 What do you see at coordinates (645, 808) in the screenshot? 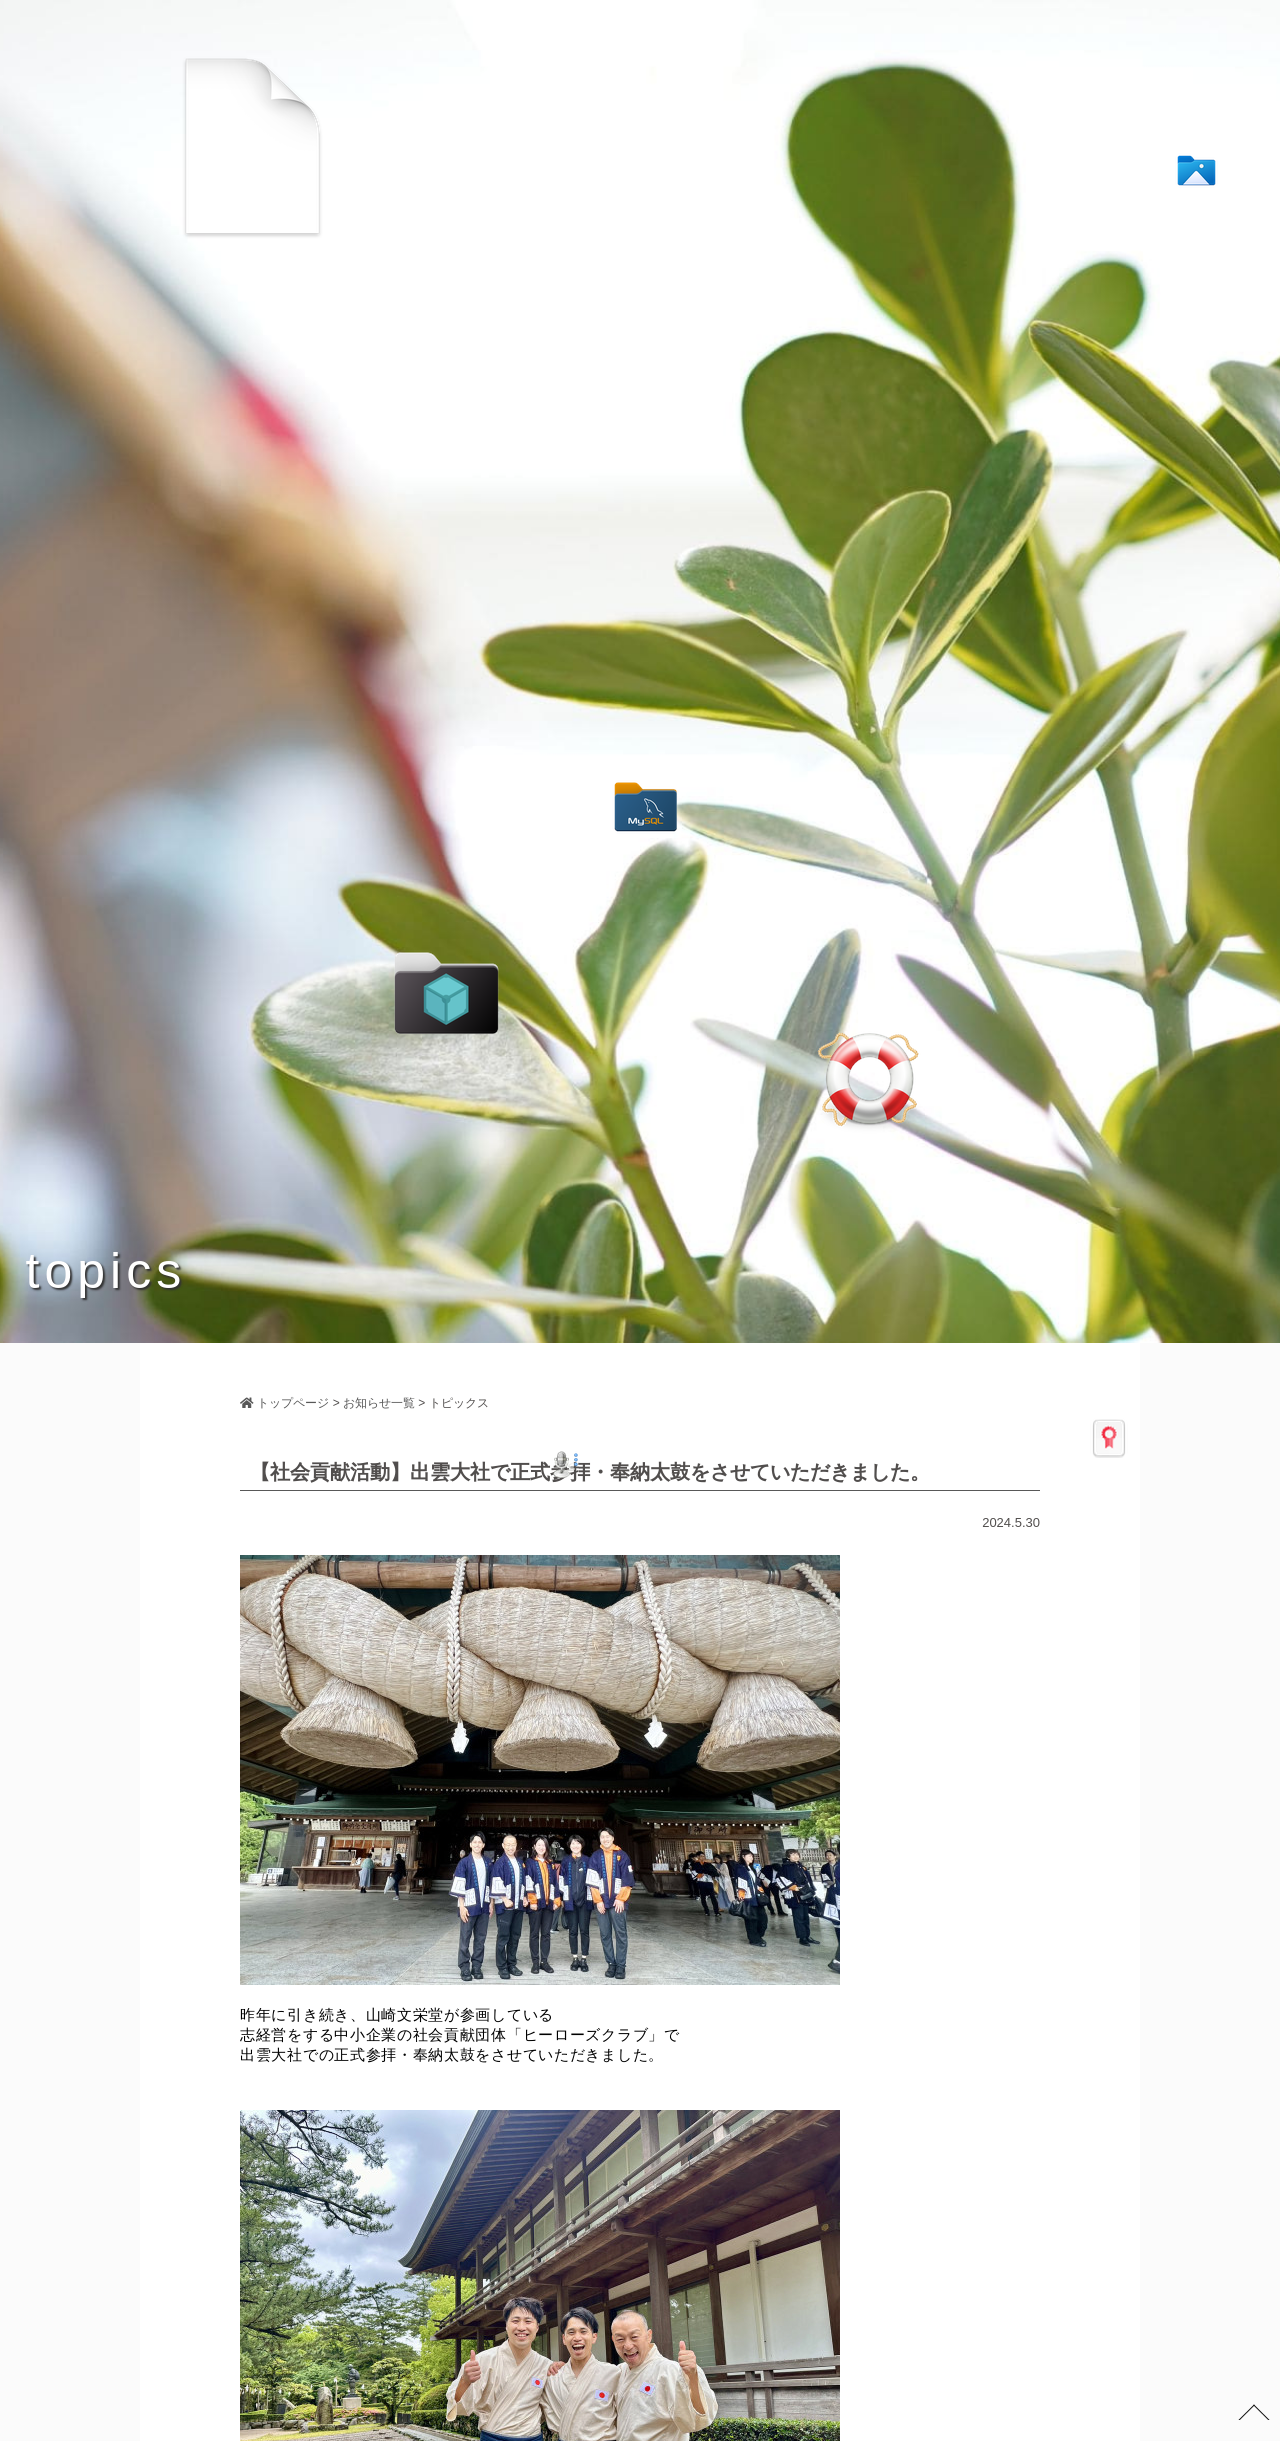
I see `open mysql database files folder` at bounding box center [645, 808].